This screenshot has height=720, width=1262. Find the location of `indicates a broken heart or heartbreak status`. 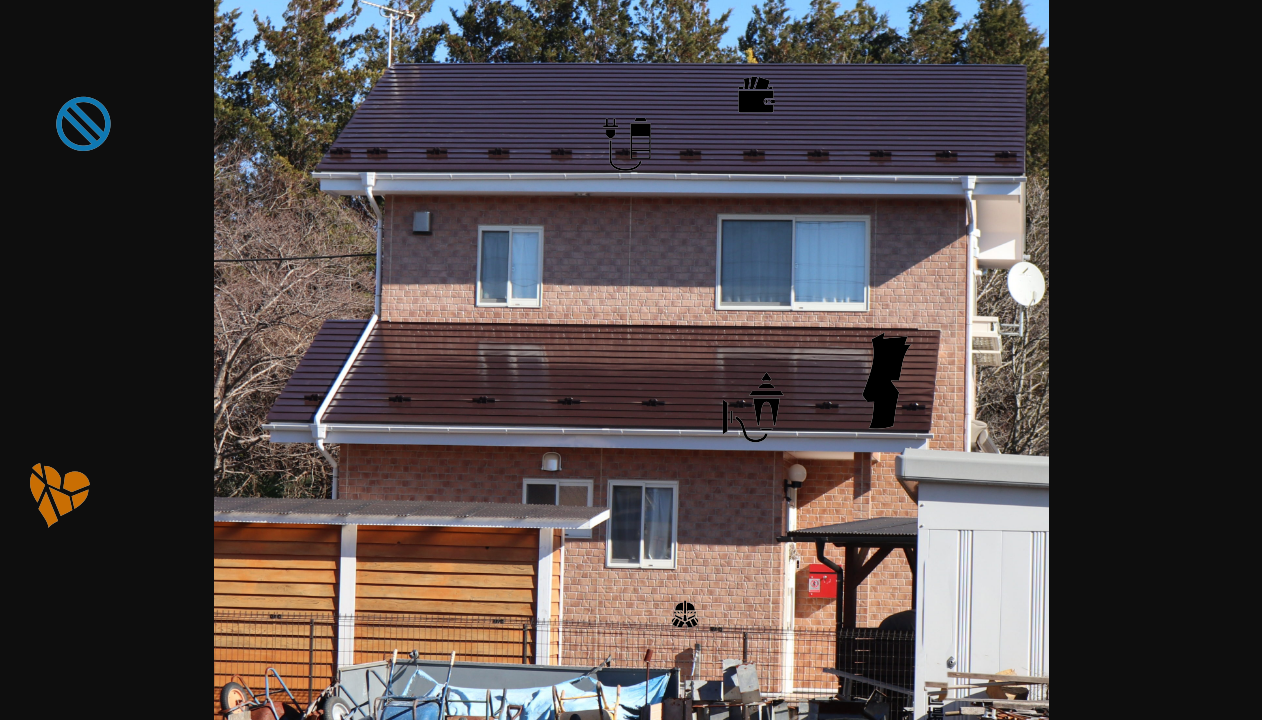

indicates a broken heart or heartbreak status is located at coordinates (59, 495).